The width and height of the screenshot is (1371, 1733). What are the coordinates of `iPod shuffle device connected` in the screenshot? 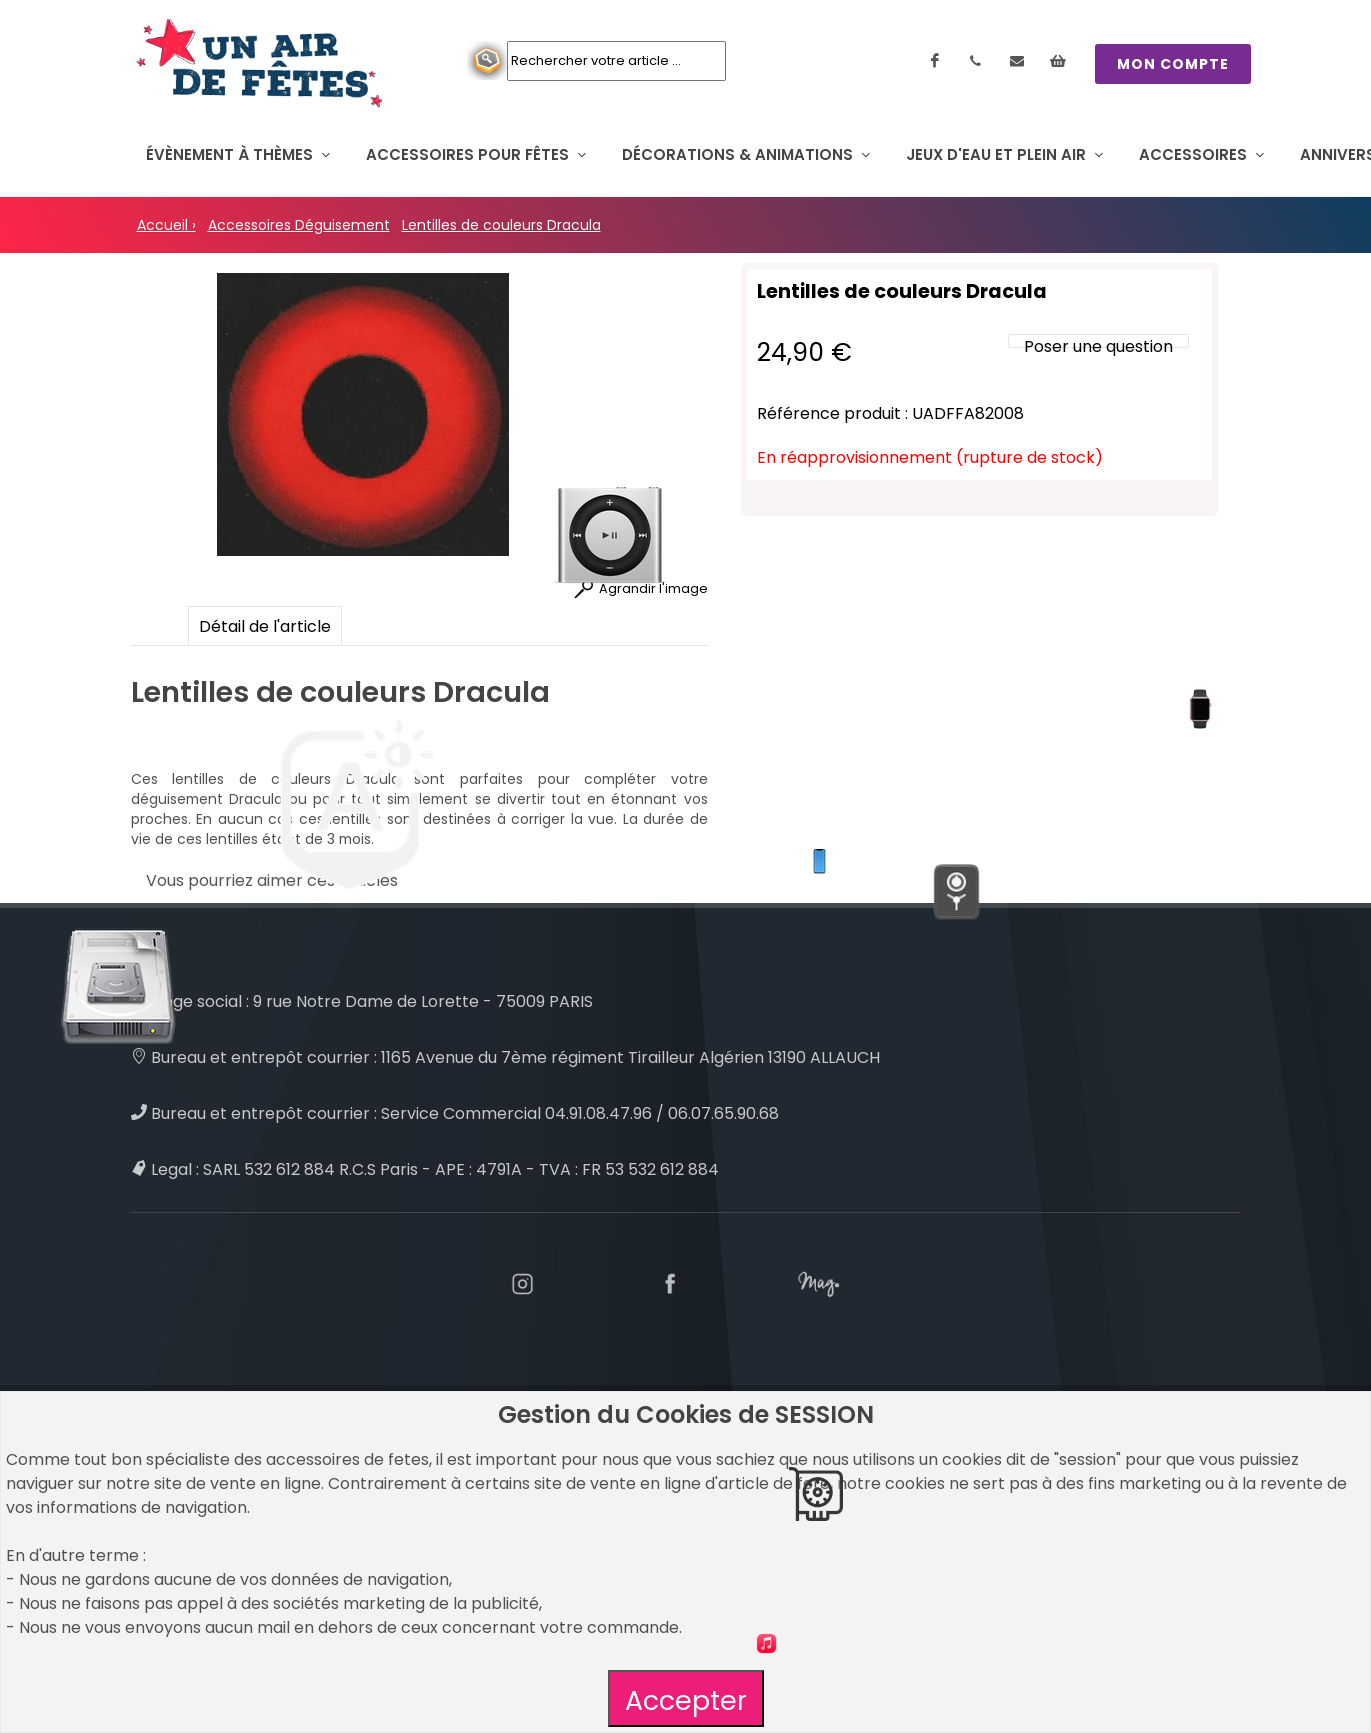 It's located at (610, 535).